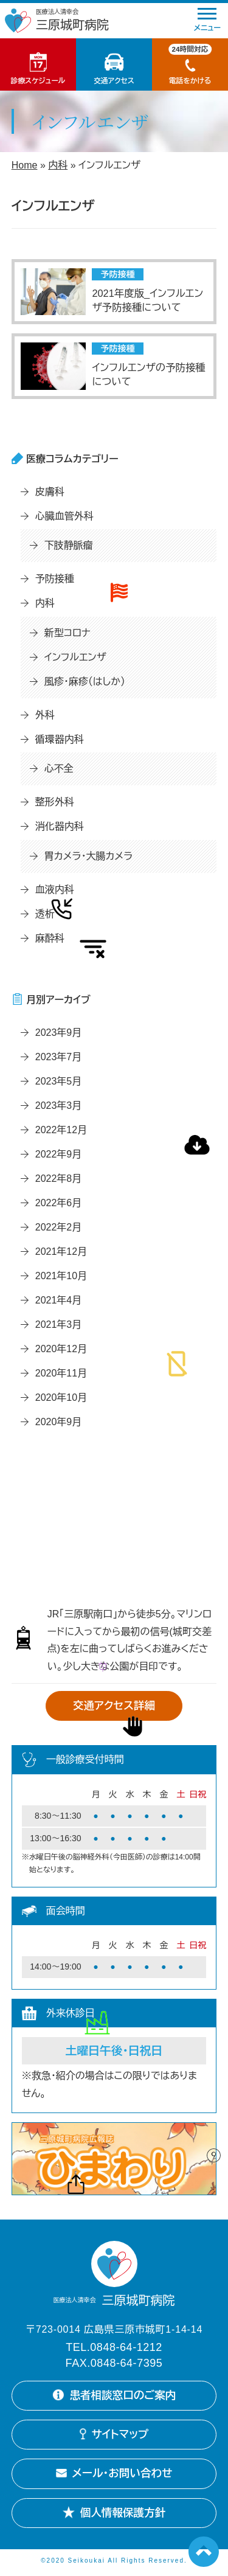 The image size is (228, 2576). Describe the element at coordinates (133, 1726) in the screenshot. I see `stop or halt an action` at that location.